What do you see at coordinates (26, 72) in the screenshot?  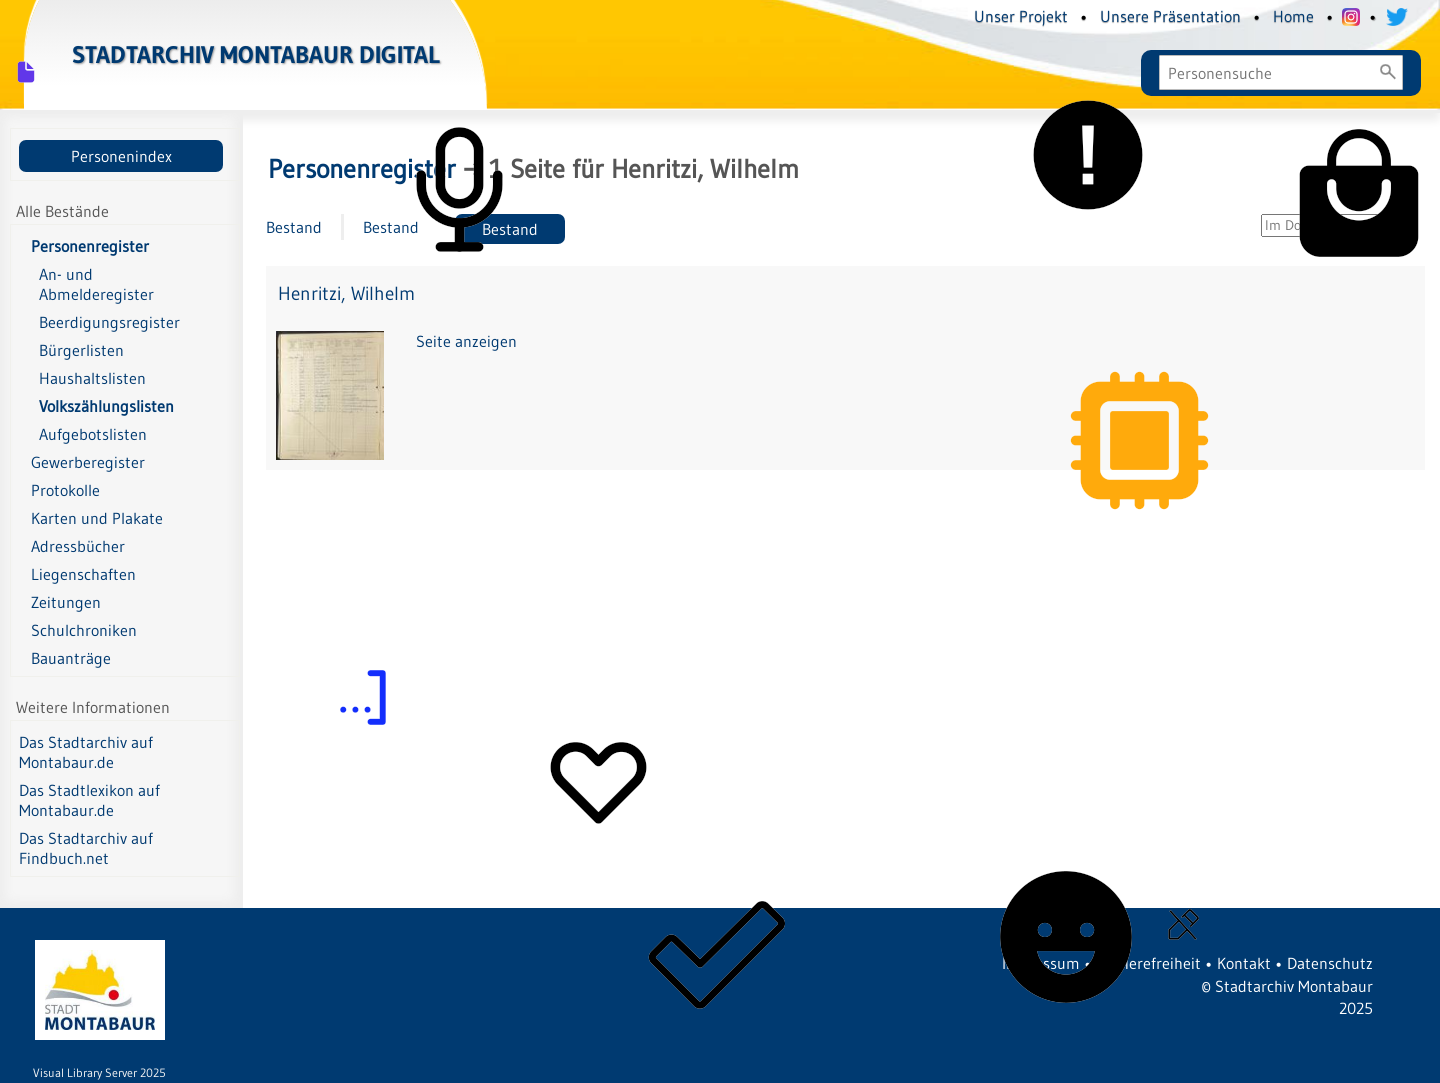 I see `view document or file` at bounding box center [26, 72].